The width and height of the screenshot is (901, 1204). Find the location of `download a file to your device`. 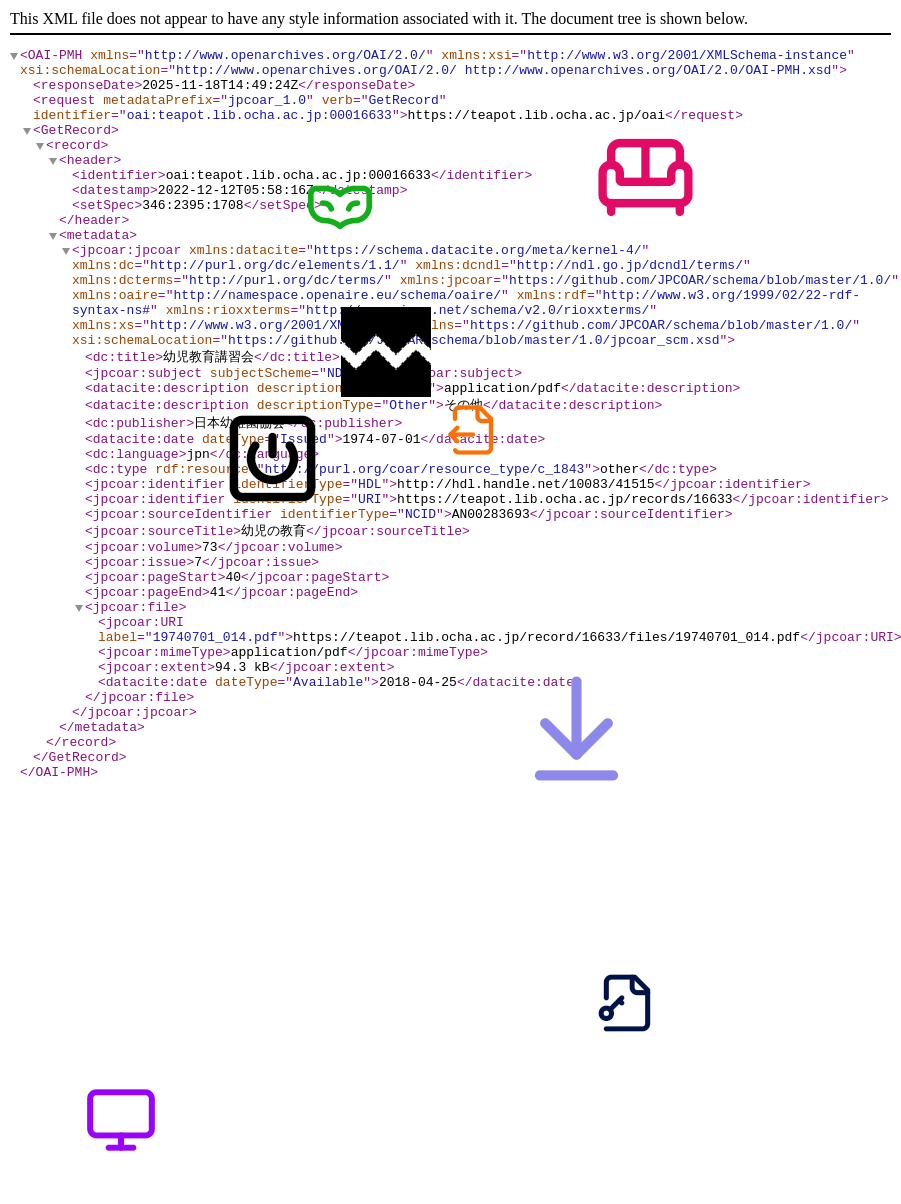

download a file to your device is located at coordinates (576, 728).